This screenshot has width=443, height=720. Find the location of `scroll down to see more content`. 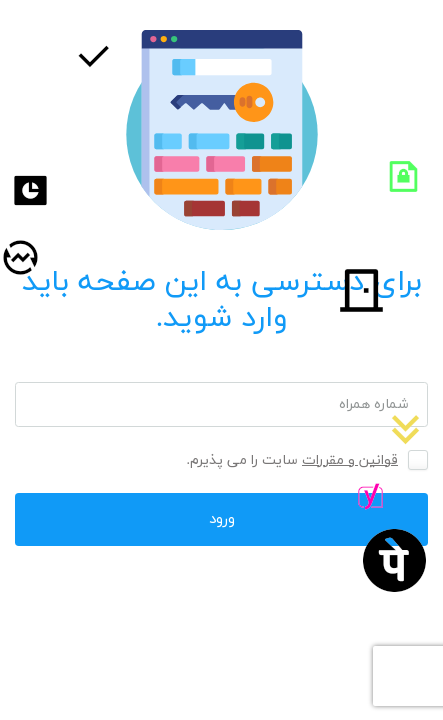

scroll down to see more content is located at coordinates (405, 428).